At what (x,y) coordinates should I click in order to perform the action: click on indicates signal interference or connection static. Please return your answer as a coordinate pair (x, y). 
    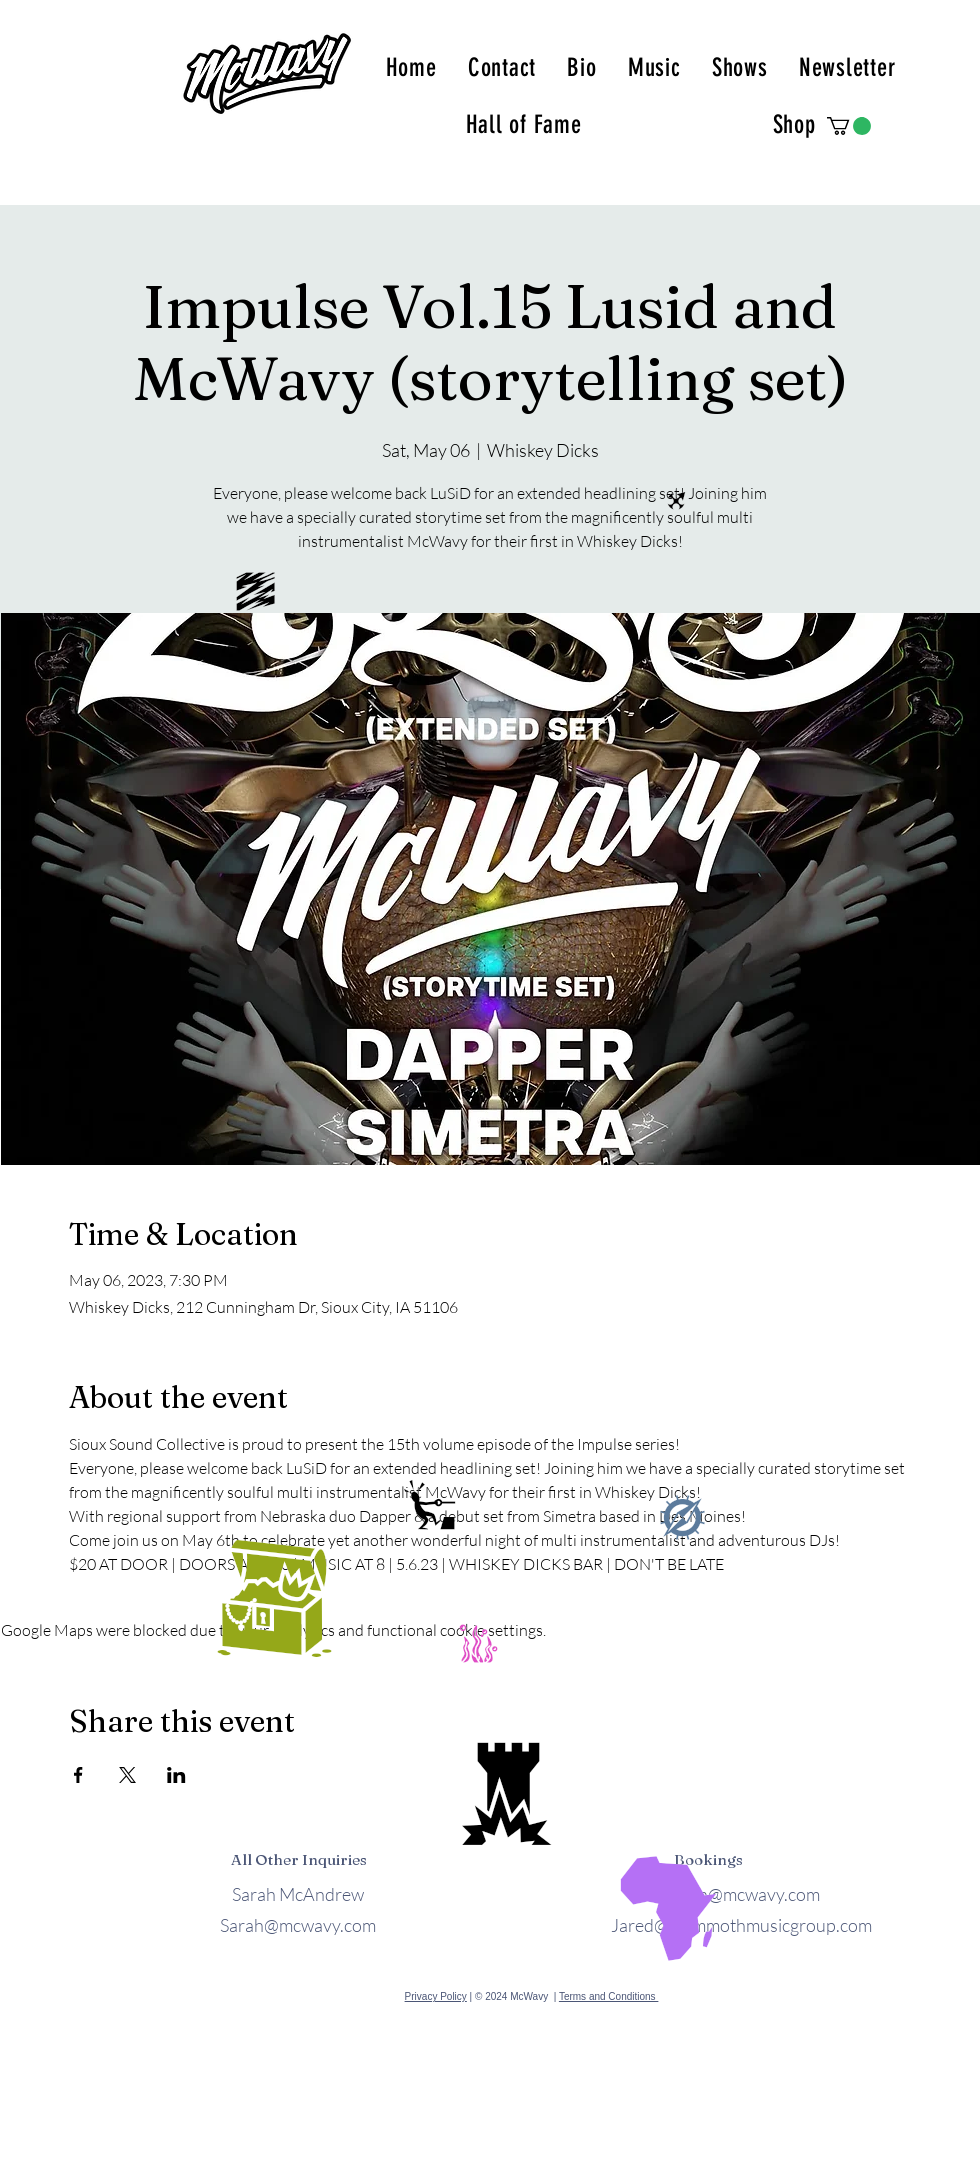
    Looking at the image, I should click on (255, 591).